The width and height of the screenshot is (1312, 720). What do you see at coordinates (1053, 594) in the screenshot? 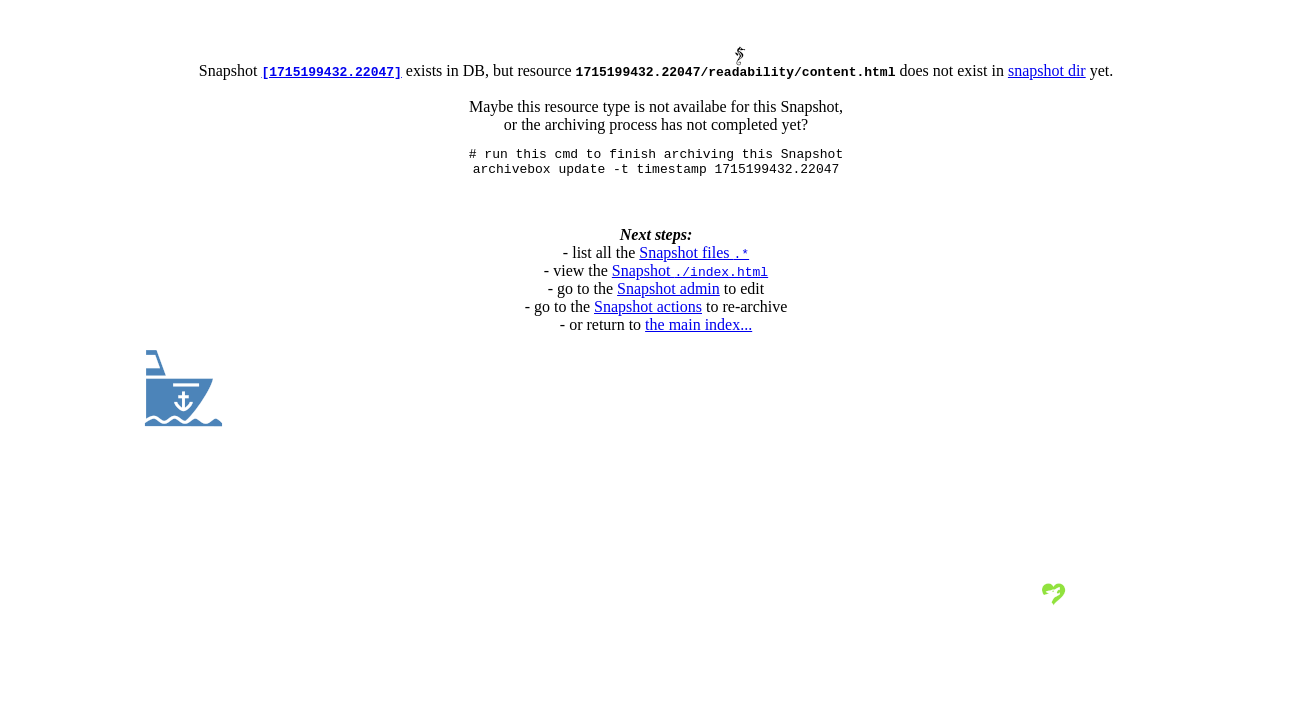
I see `support animal welfare or pet rescue organizations` at bounding box center [1053, 594].